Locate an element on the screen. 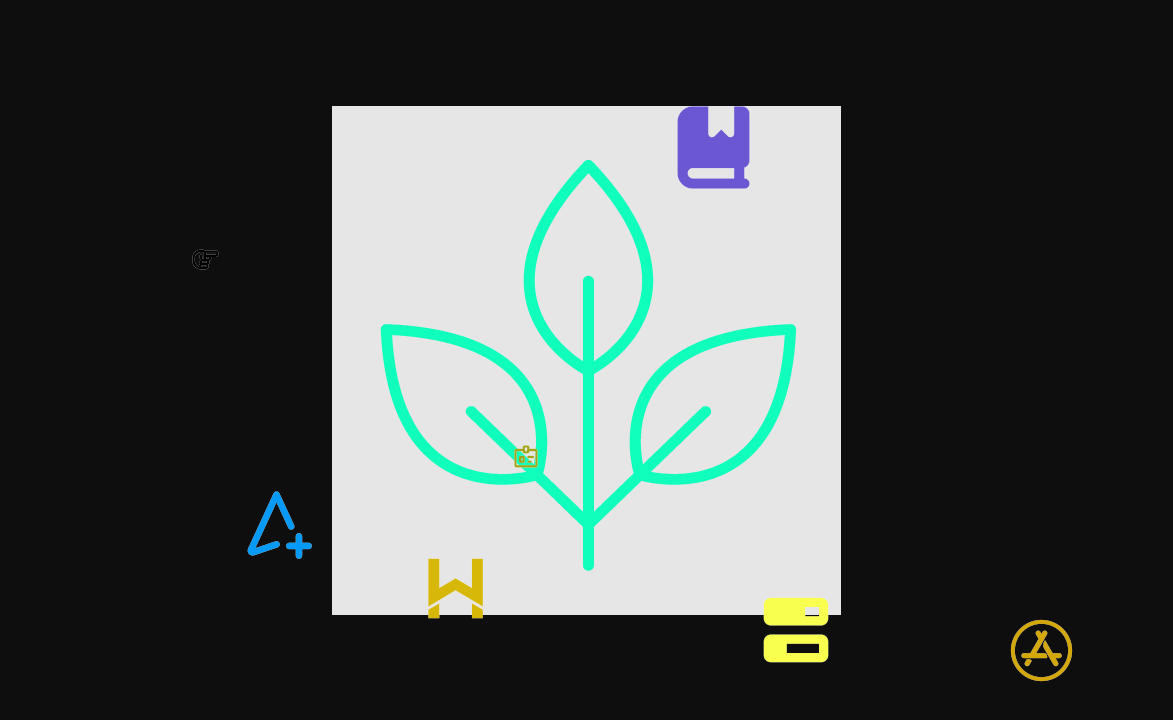 The image size is (1173, 720). wsh brand logo is located at coordinates (455, 588).